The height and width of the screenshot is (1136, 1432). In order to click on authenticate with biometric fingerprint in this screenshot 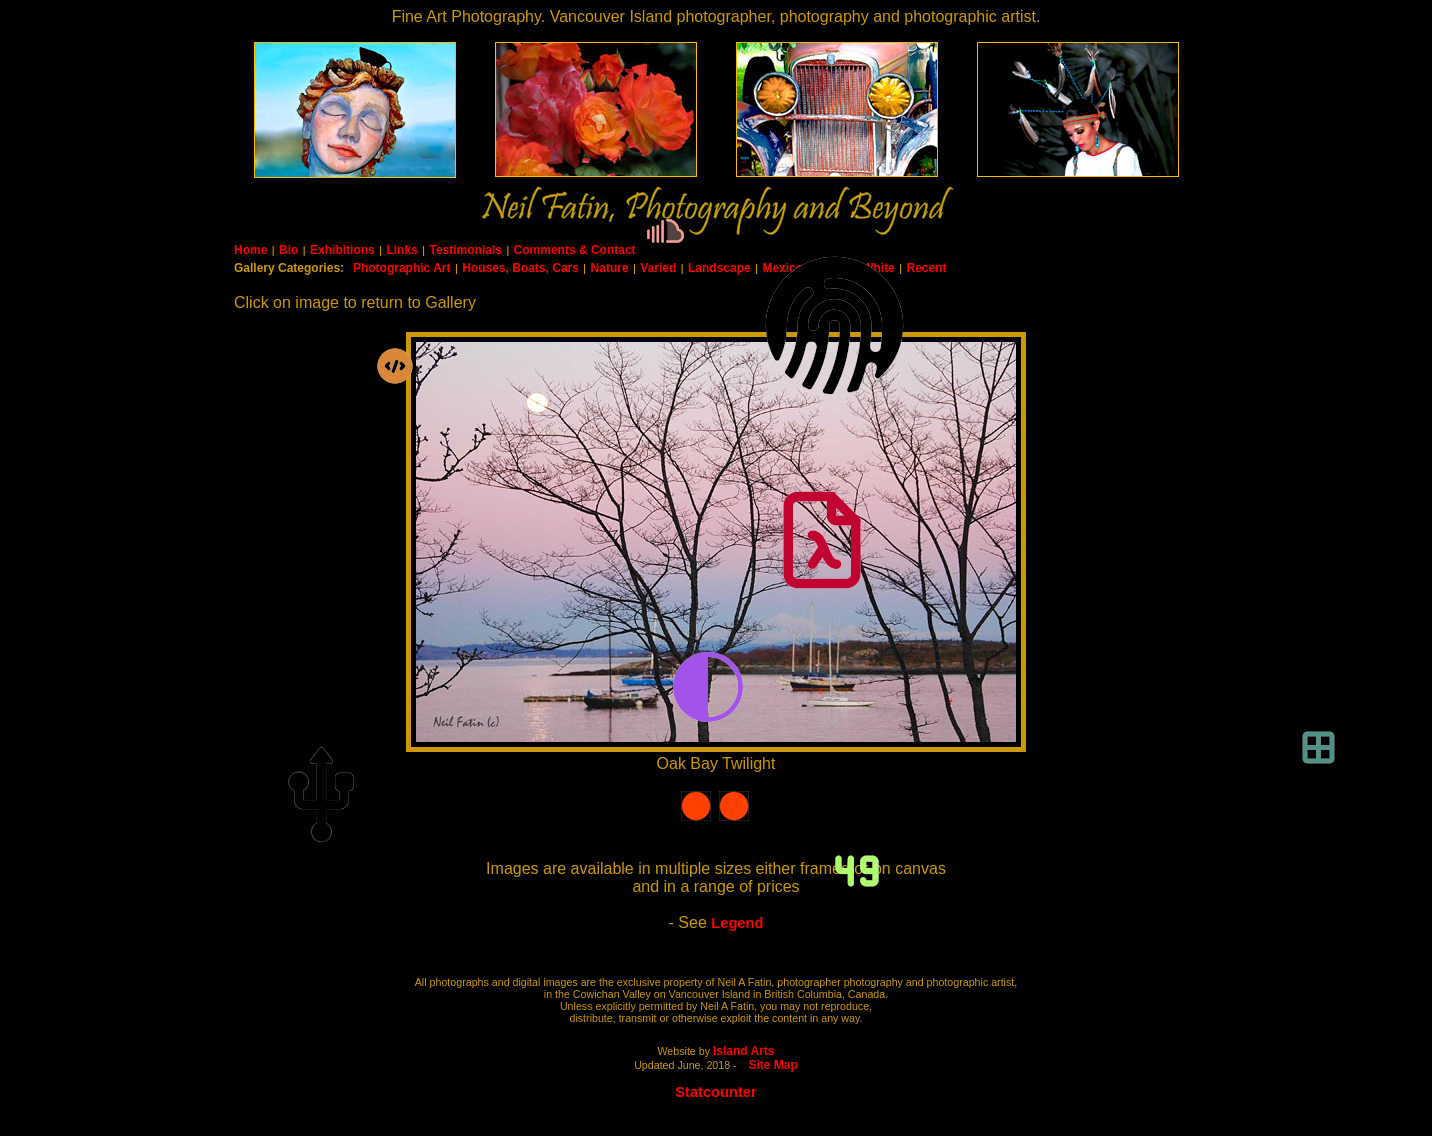, I will do `click(834, 325)`.